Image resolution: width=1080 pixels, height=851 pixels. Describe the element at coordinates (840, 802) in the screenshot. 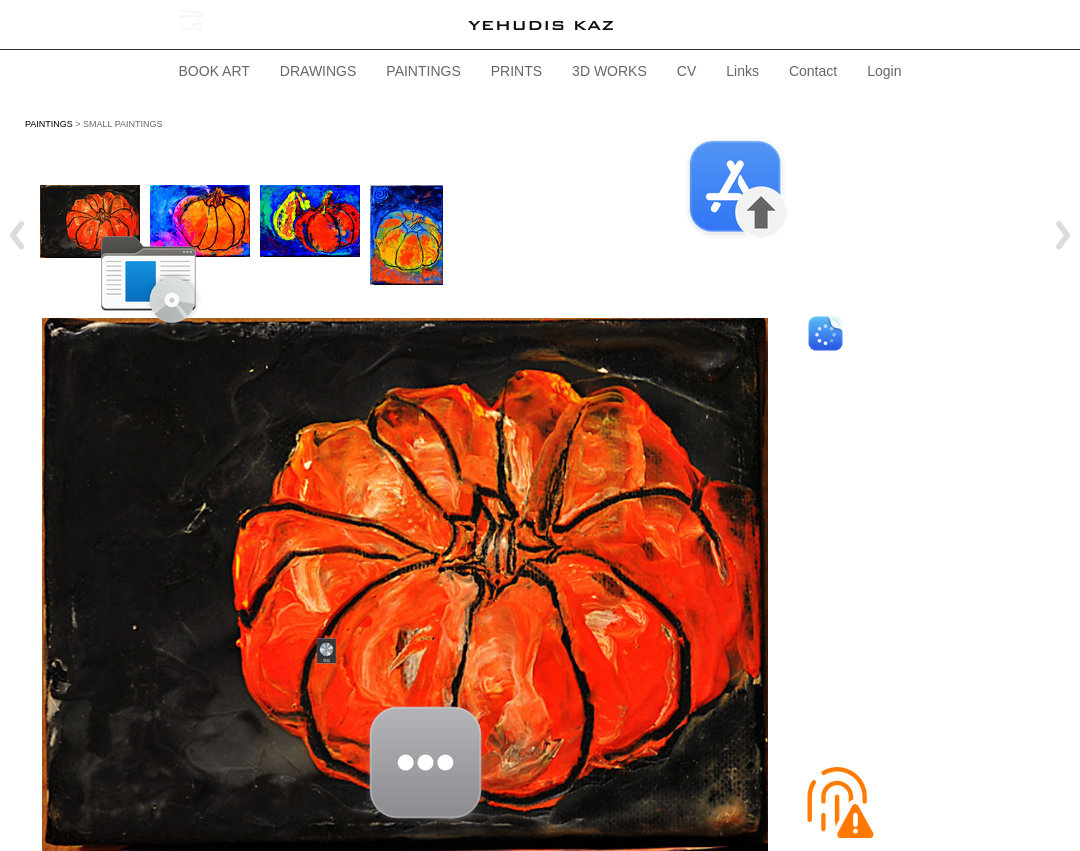

I see `fingerprint authentication error or failure` at that location.